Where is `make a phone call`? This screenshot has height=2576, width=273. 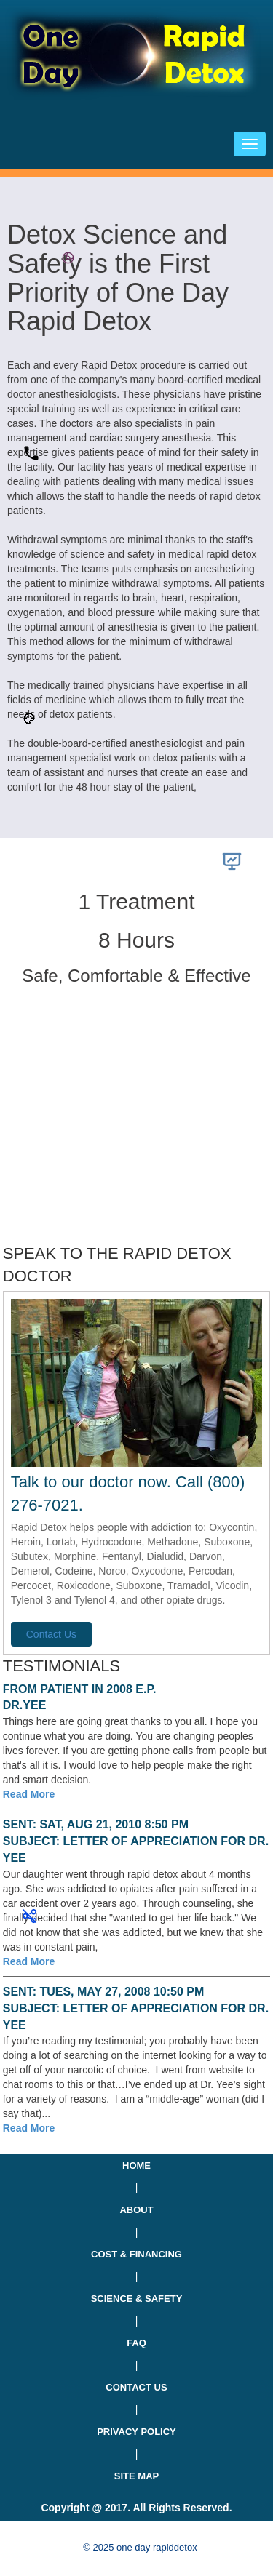
make a phone call is located at coordinates (31, 453).